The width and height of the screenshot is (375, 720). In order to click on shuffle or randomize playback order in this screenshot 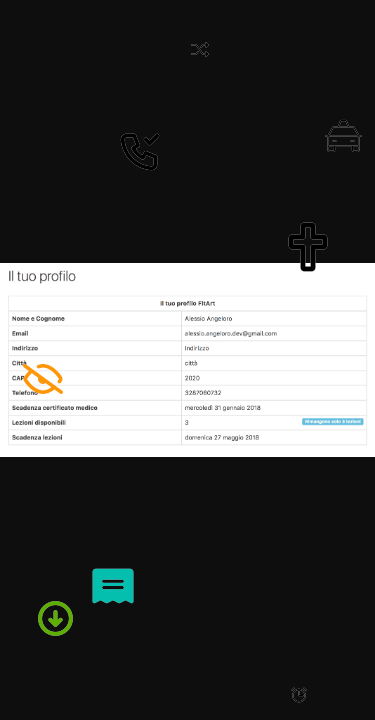, I will do `click(199, 49)`.